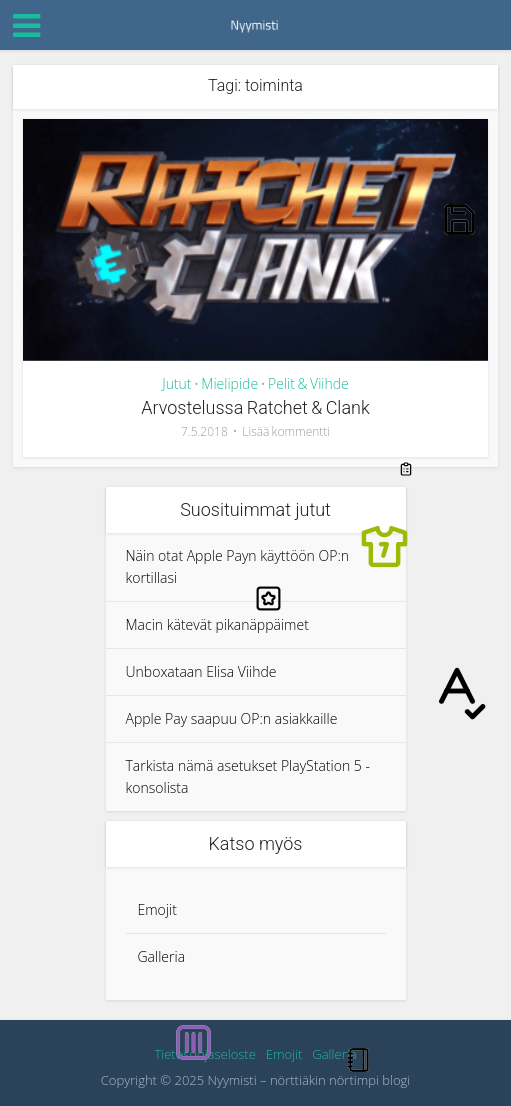  I want to click on save current file or document, so click(459, 219).